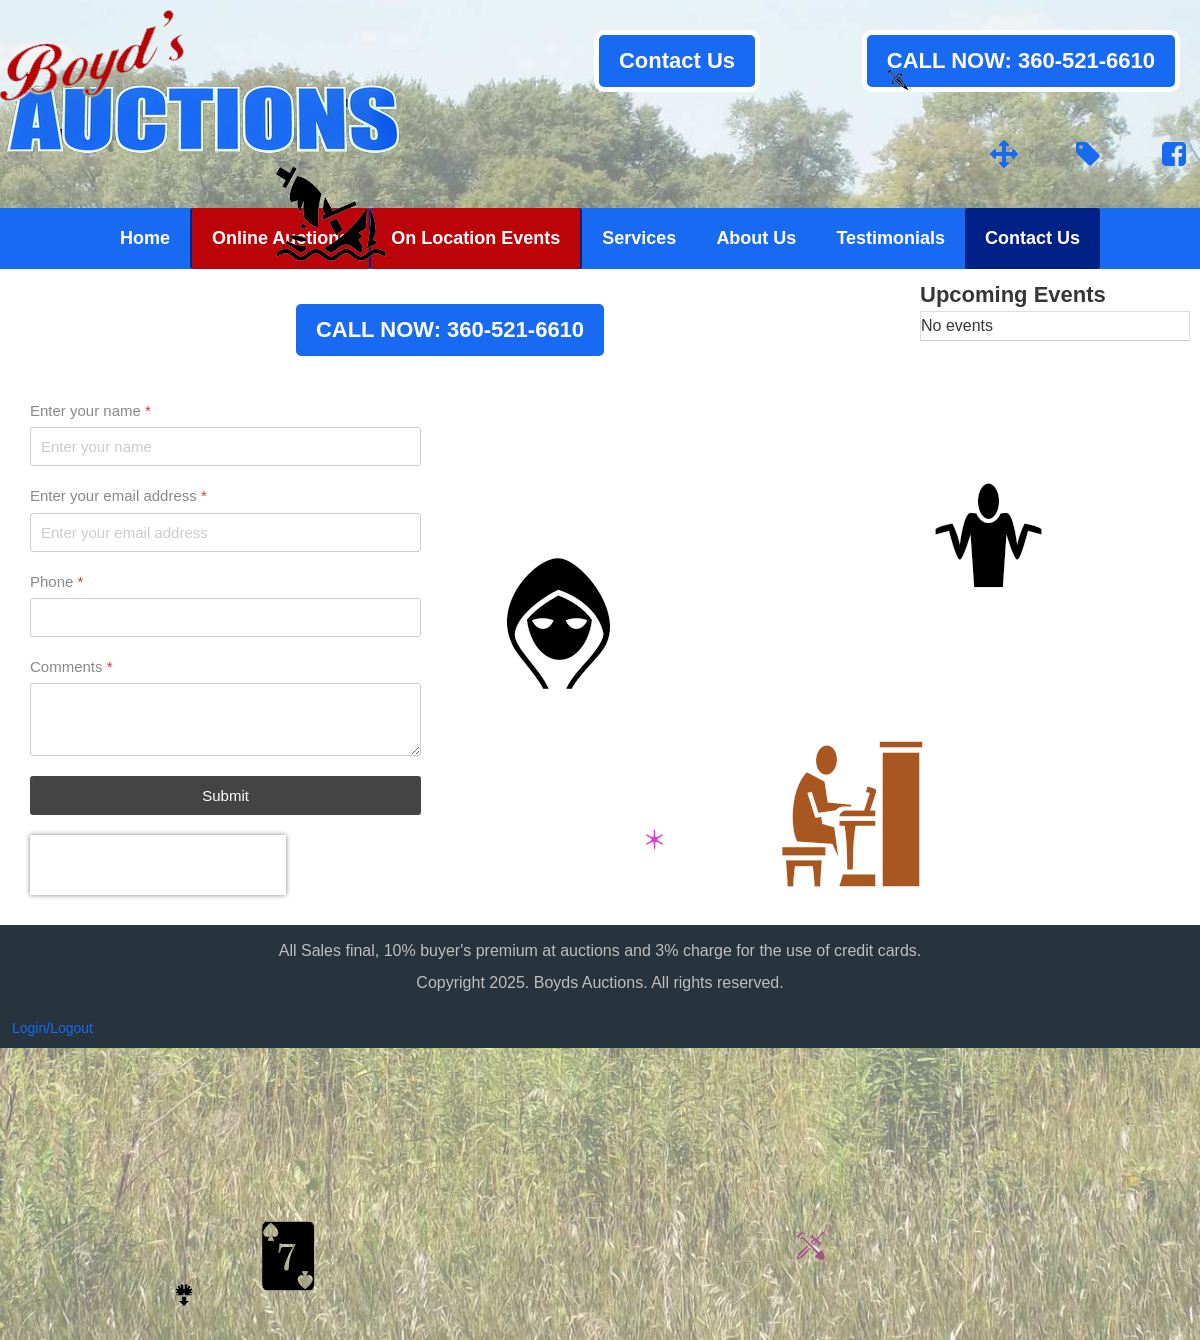  I want to click on indicates unknown or uncertain status, so click(988, 534).